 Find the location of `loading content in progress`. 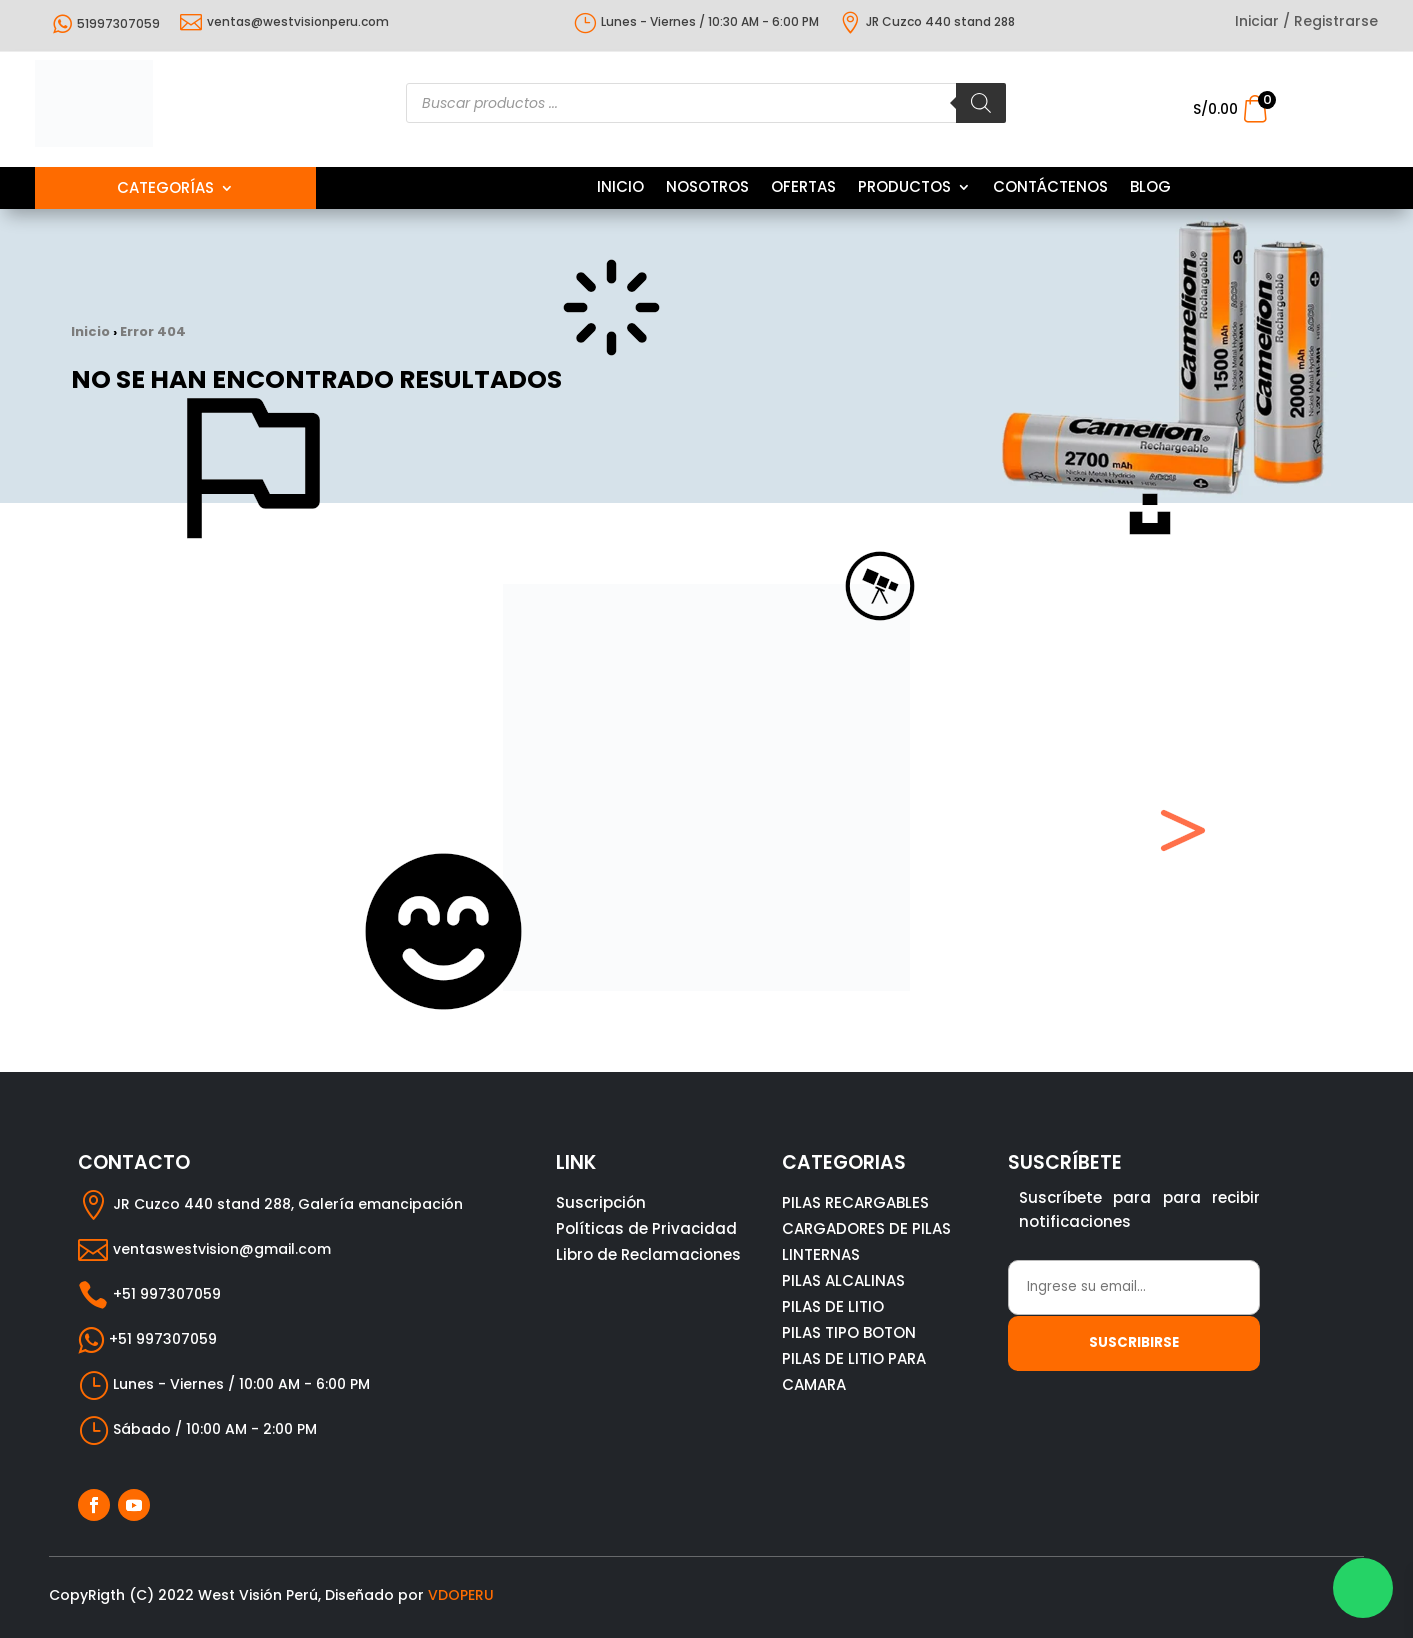

loading content in progress is located at coordinates (611, 307).